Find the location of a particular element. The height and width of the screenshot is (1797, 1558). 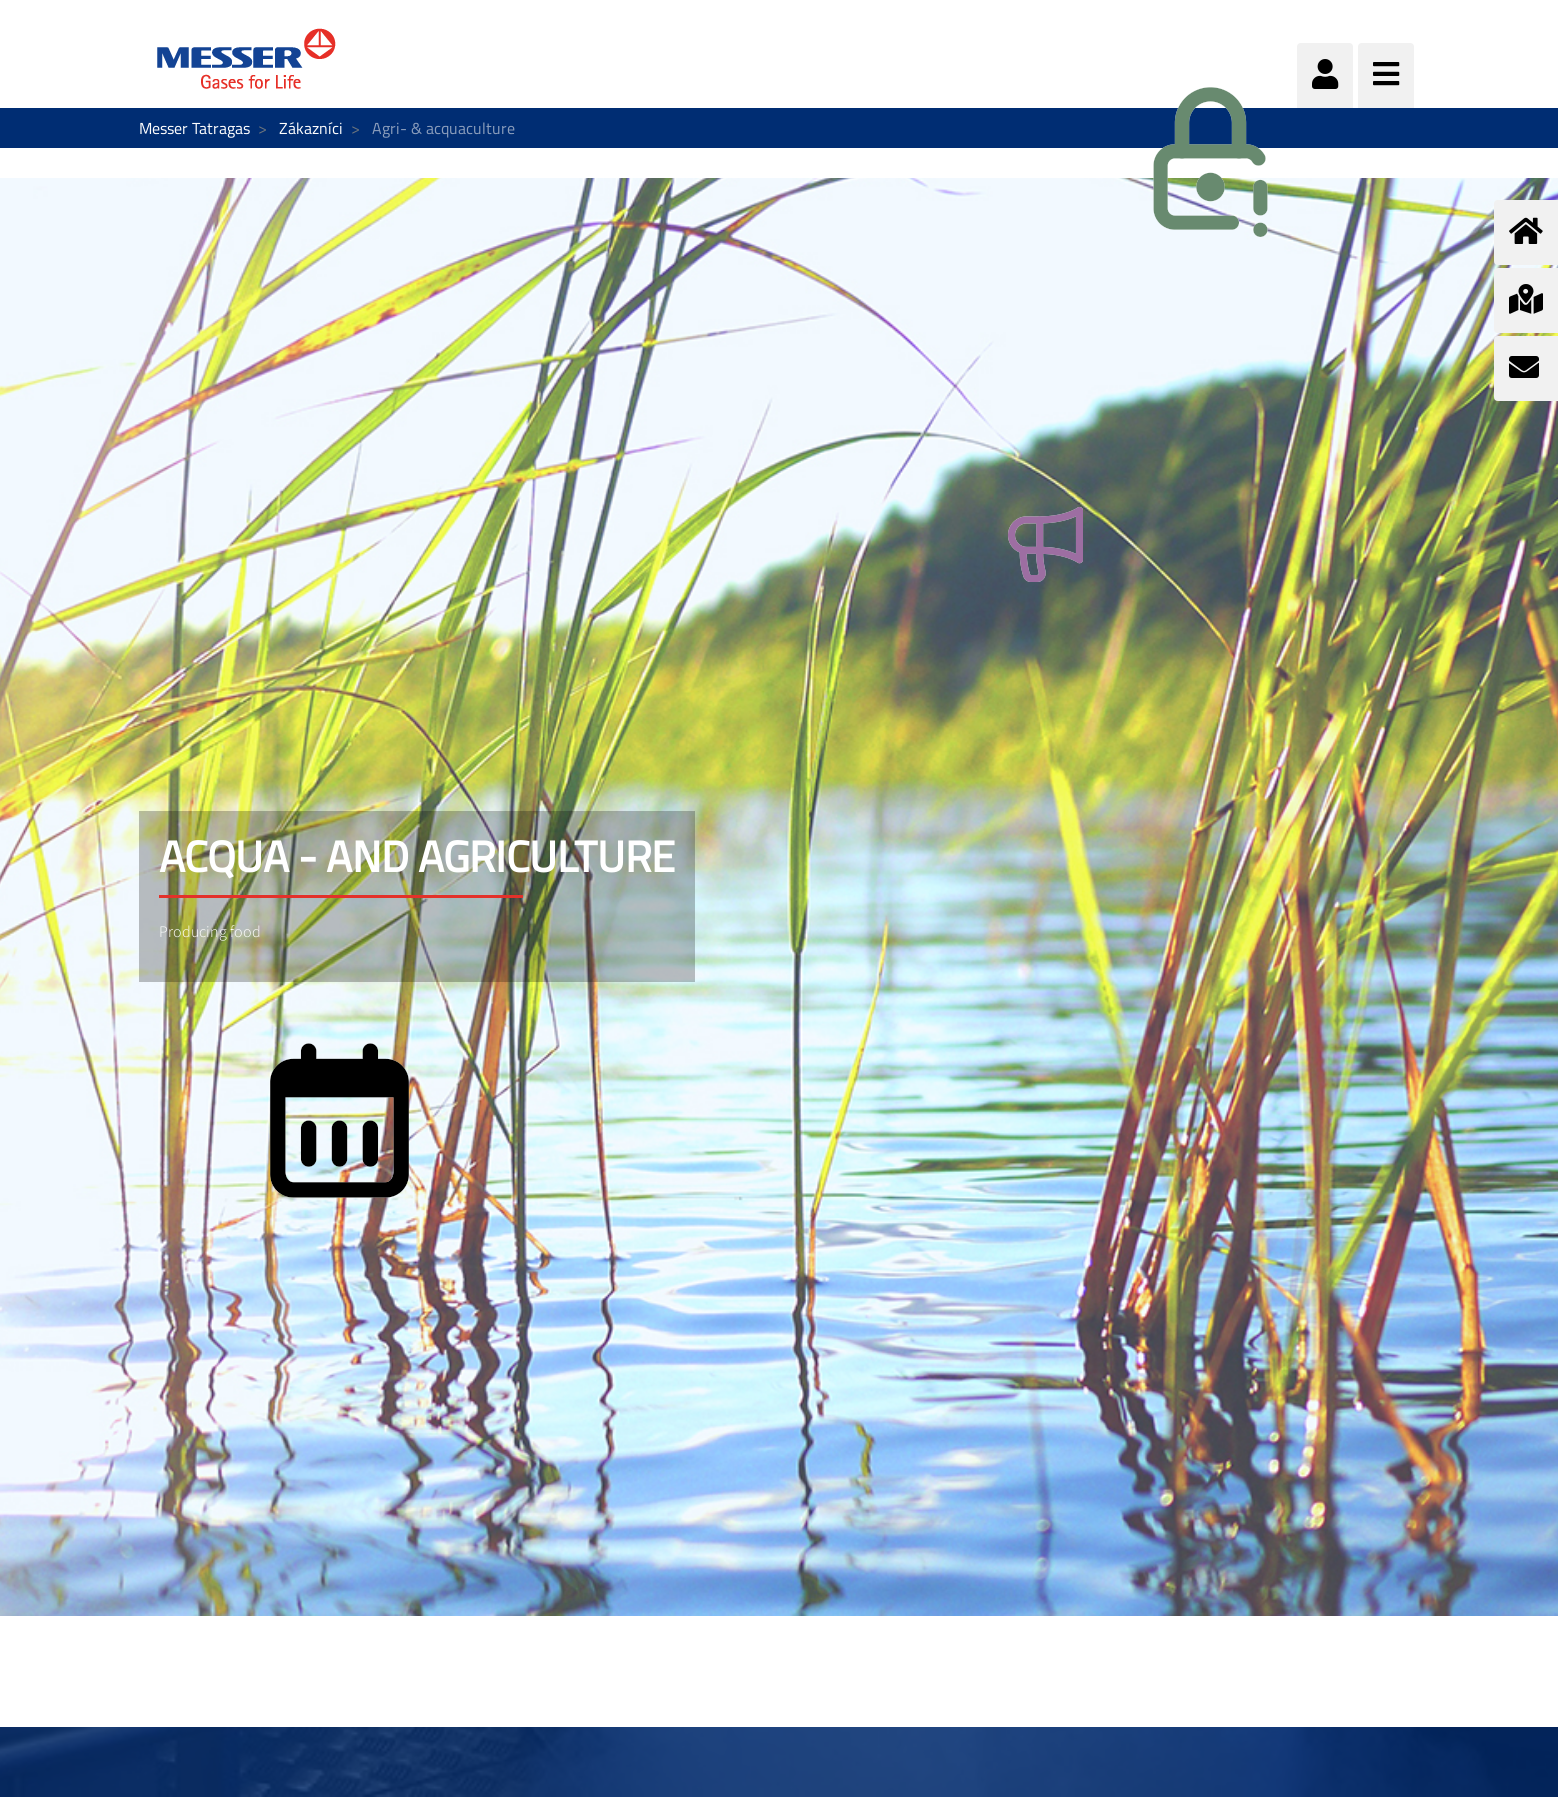

security alert or warning detected is located at coordinates (1210, 158).